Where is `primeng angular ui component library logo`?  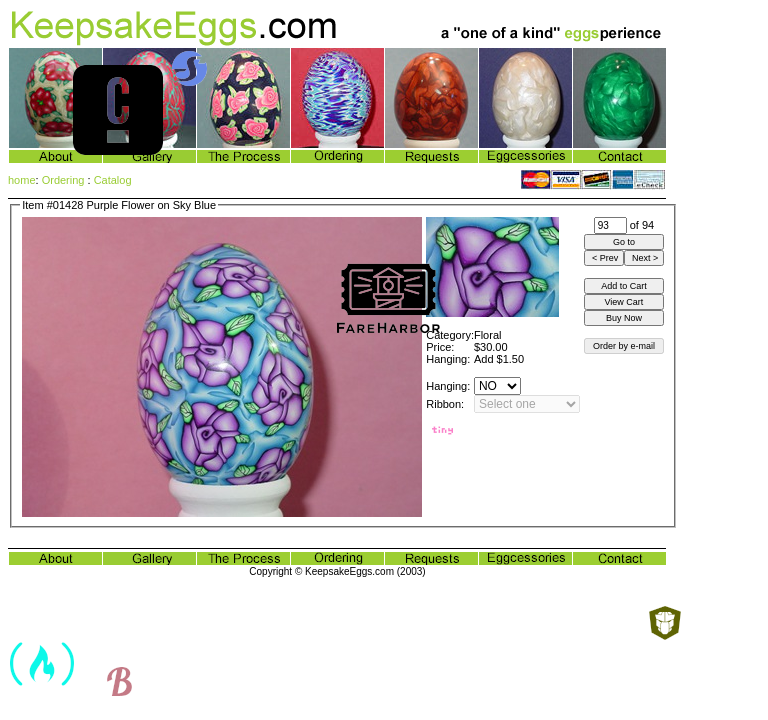 primeng angular ui component library logo is located at coordinates (665, 623).